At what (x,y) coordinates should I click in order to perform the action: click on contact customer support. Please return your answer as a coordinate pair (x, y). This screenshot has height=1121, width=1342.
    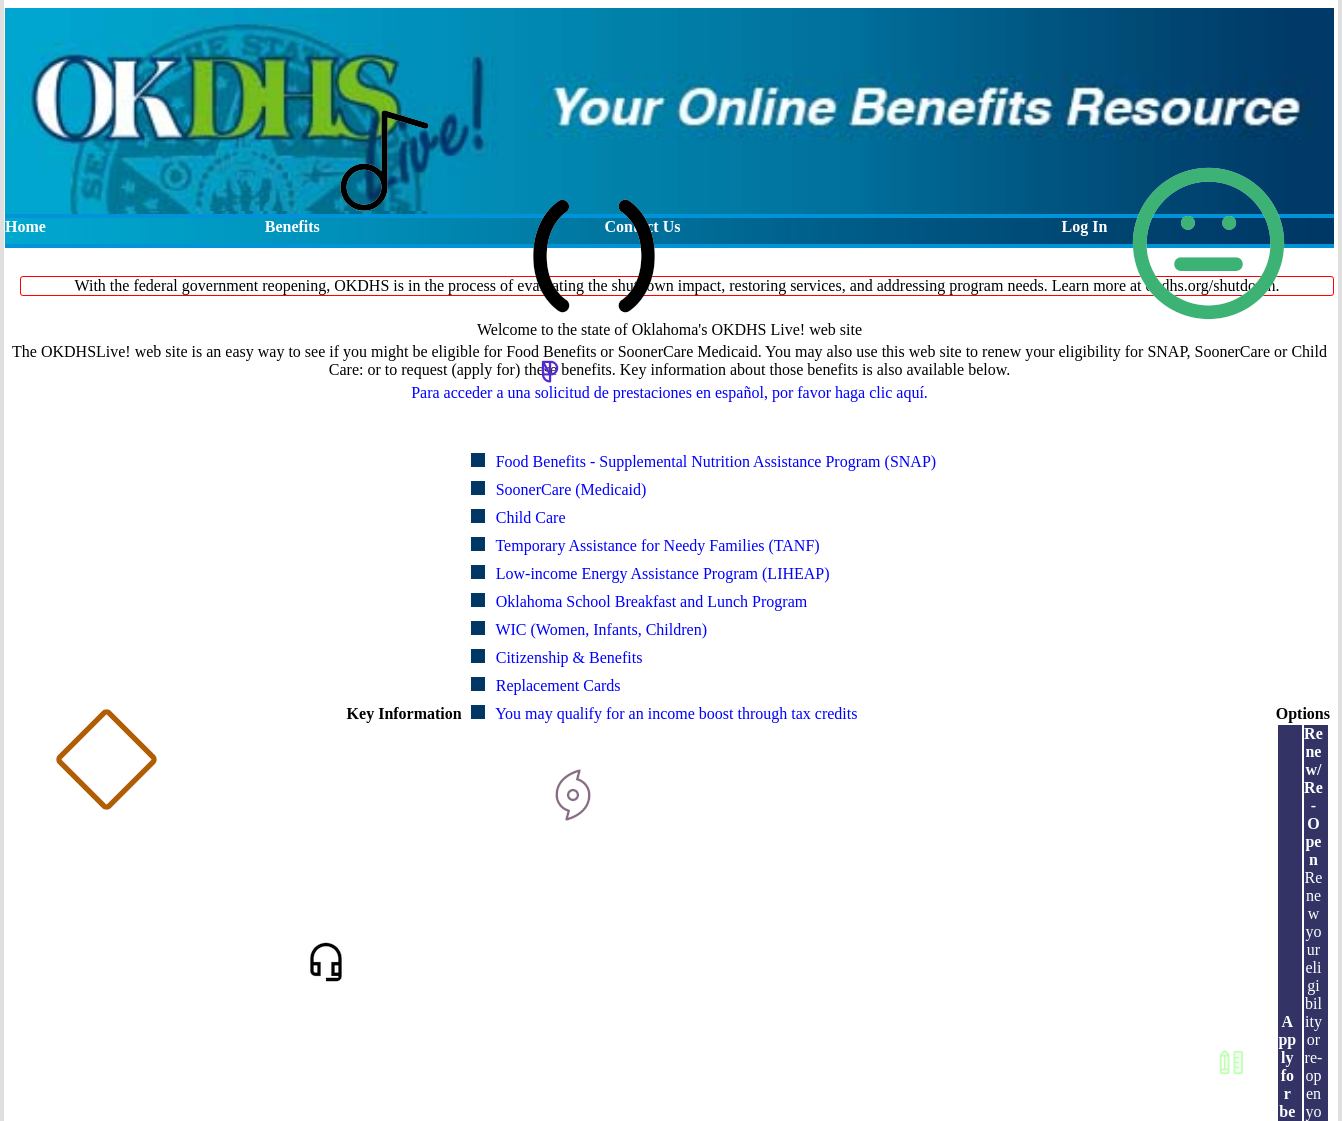
    Looking at the image, I should click on (326, 962).